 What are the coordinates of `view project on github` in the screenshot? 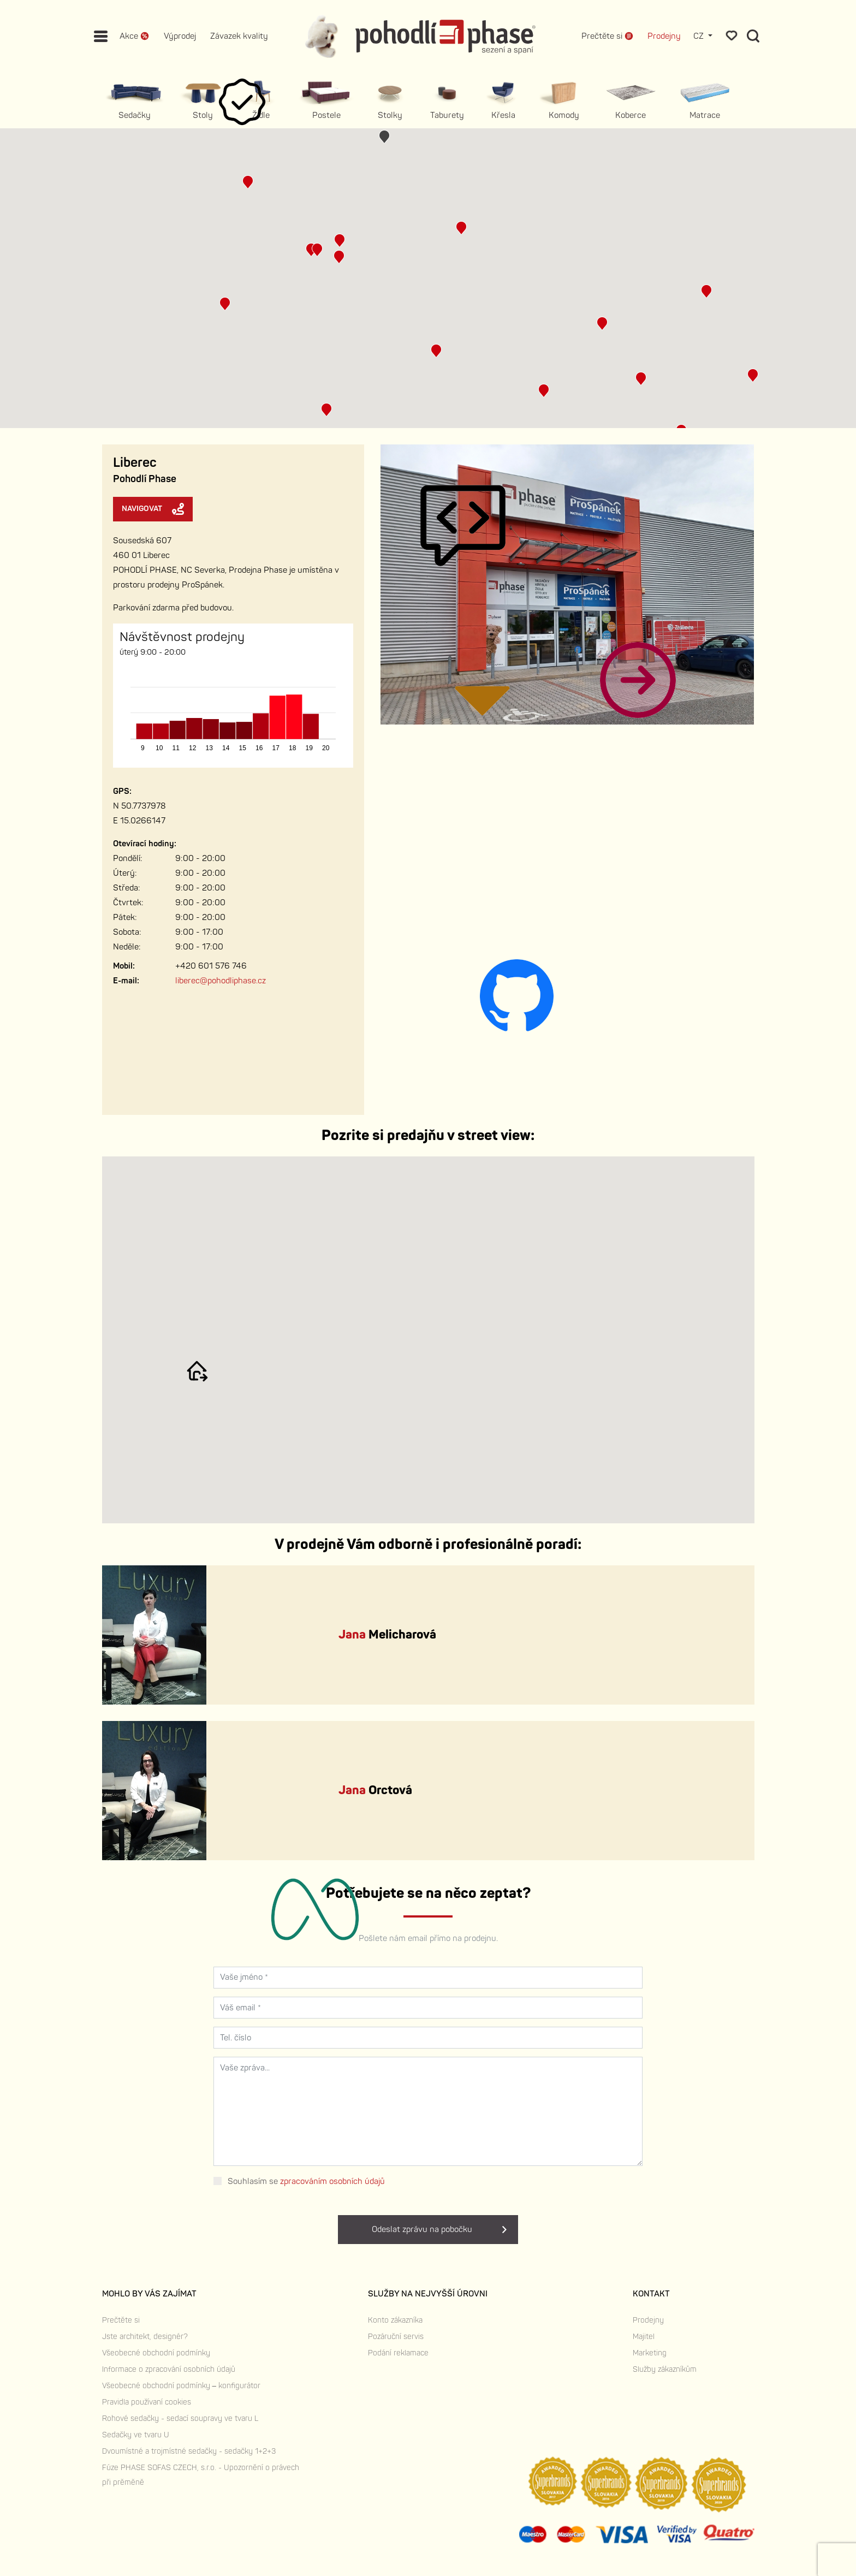 It's located at (516, 996).